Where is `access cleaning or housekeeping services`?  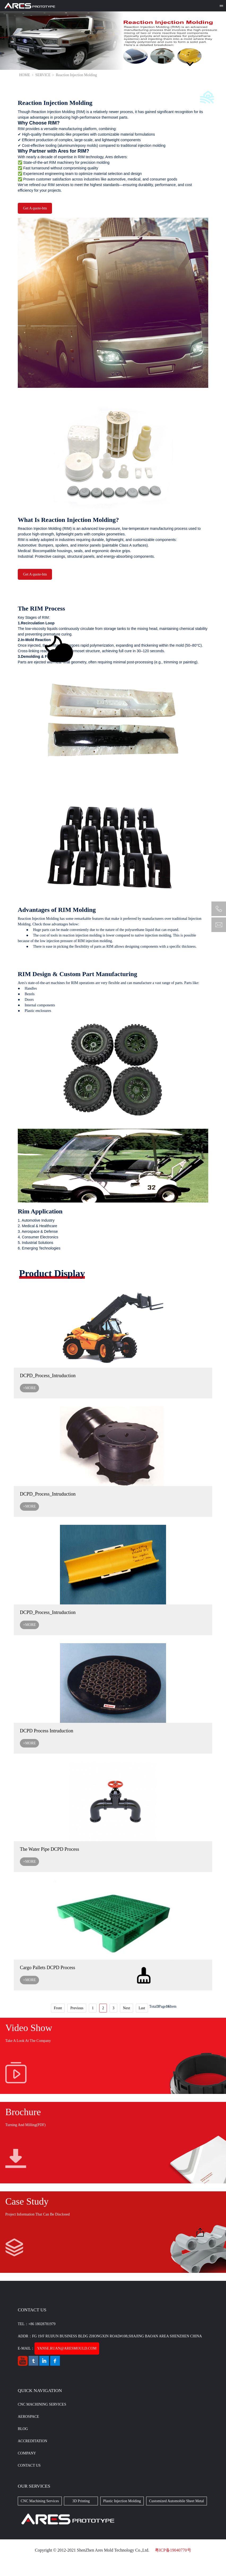
access cleaning or housekeeping services is located at coordinates (144, 1975).